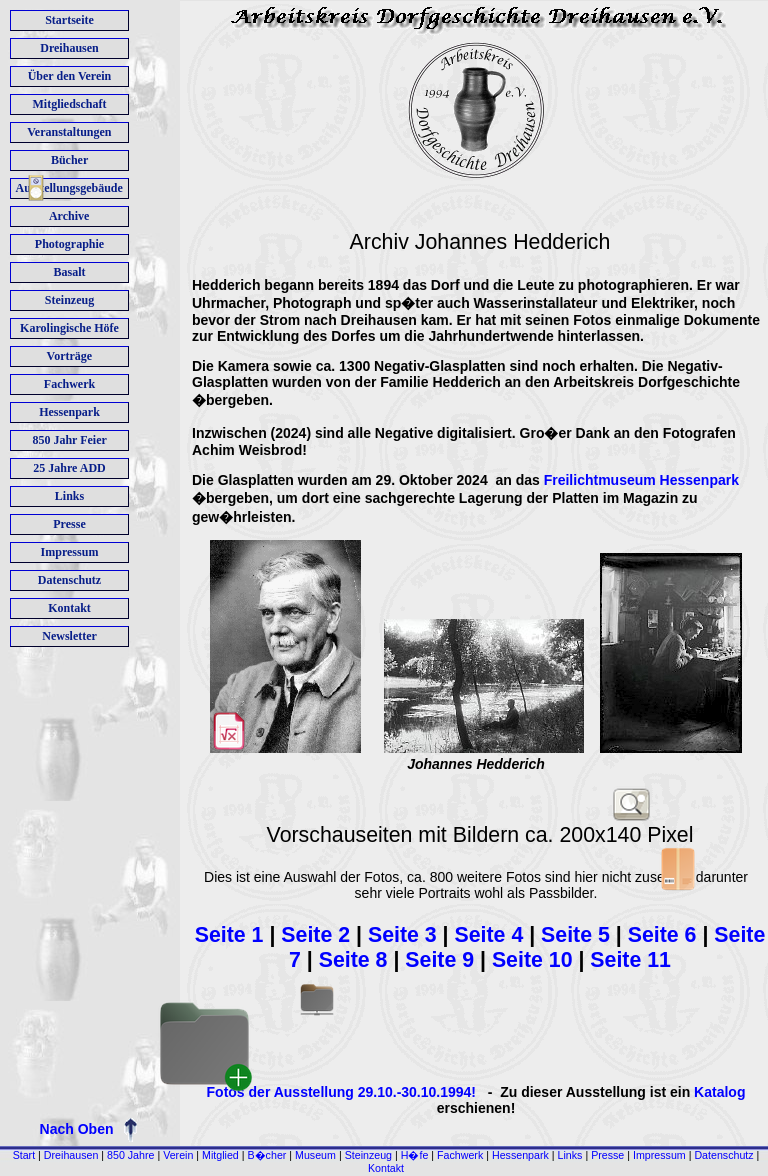 This screenshot has width=768, height=1176. I want to click on create a new folder, so click(204, 1043).